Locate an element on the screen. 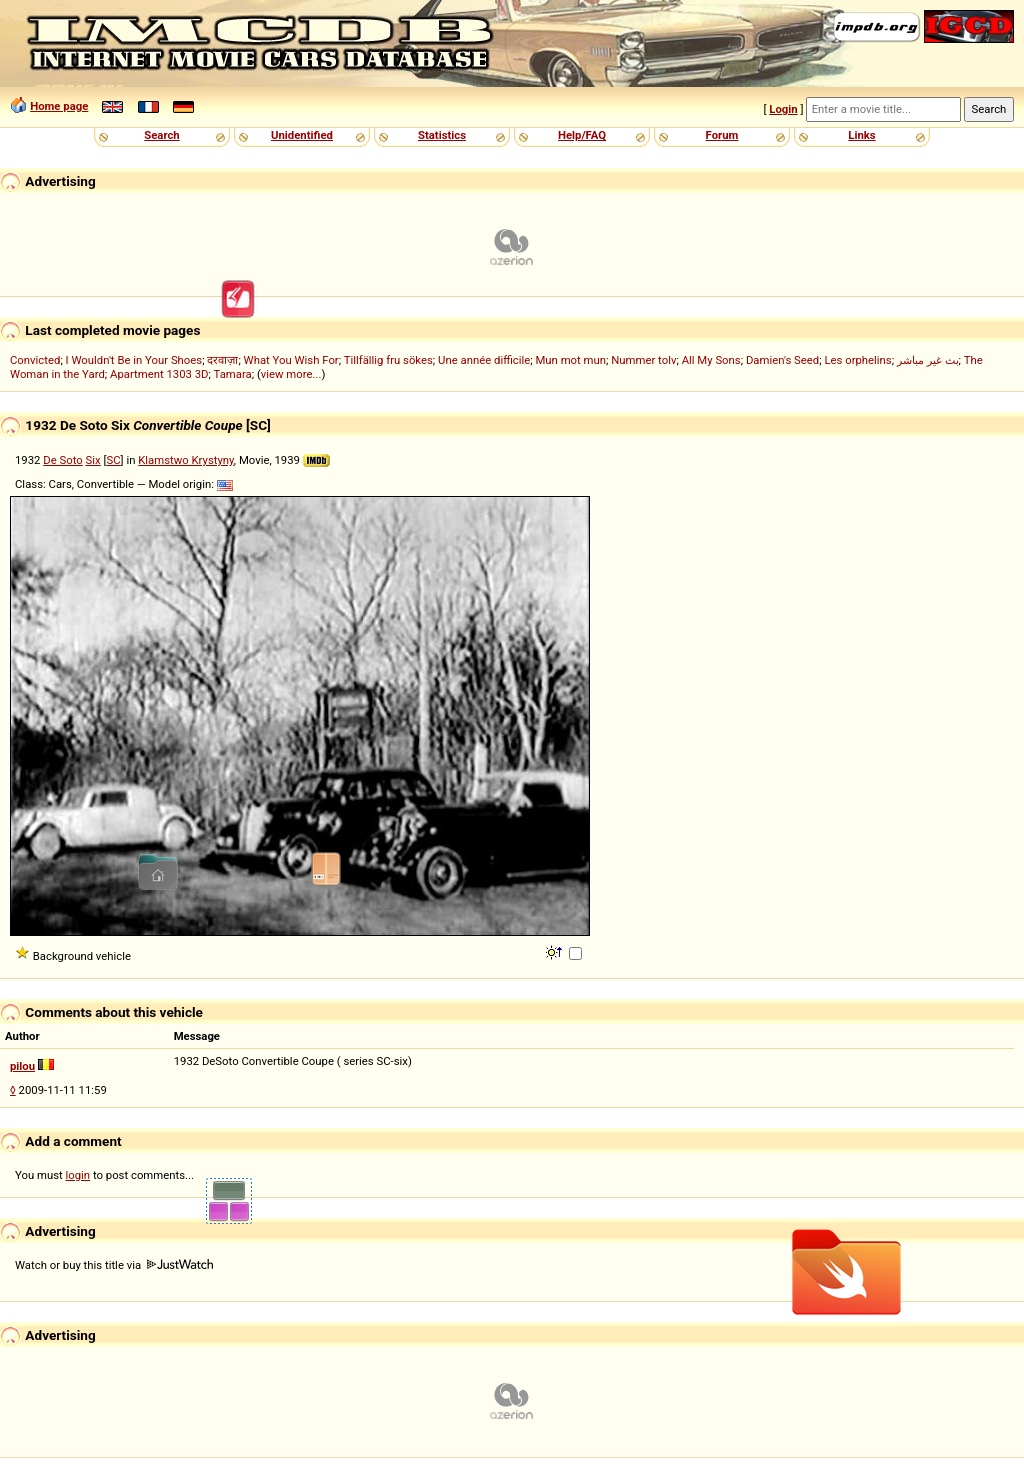 This screenshot has height=1466, width=1024. open package manager application is located at coordinates (326, 869).